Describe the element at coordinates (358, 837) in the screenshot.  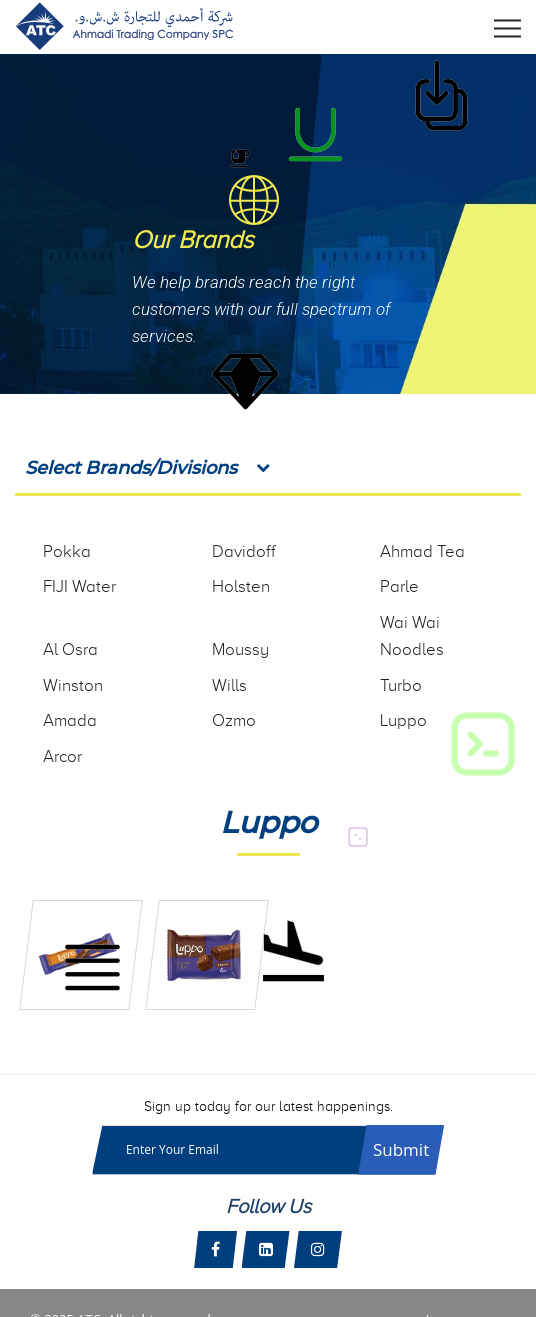
I see `roll dice or generate random number` at that location.